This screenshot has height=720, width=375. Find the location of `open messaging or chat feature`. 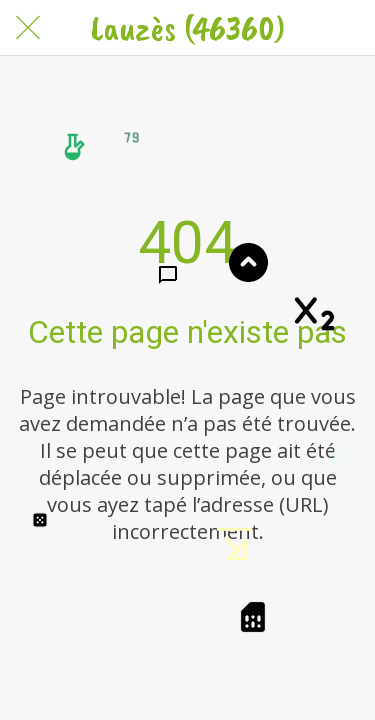

open messaging or chat feature is located at coordinates (168, 275).